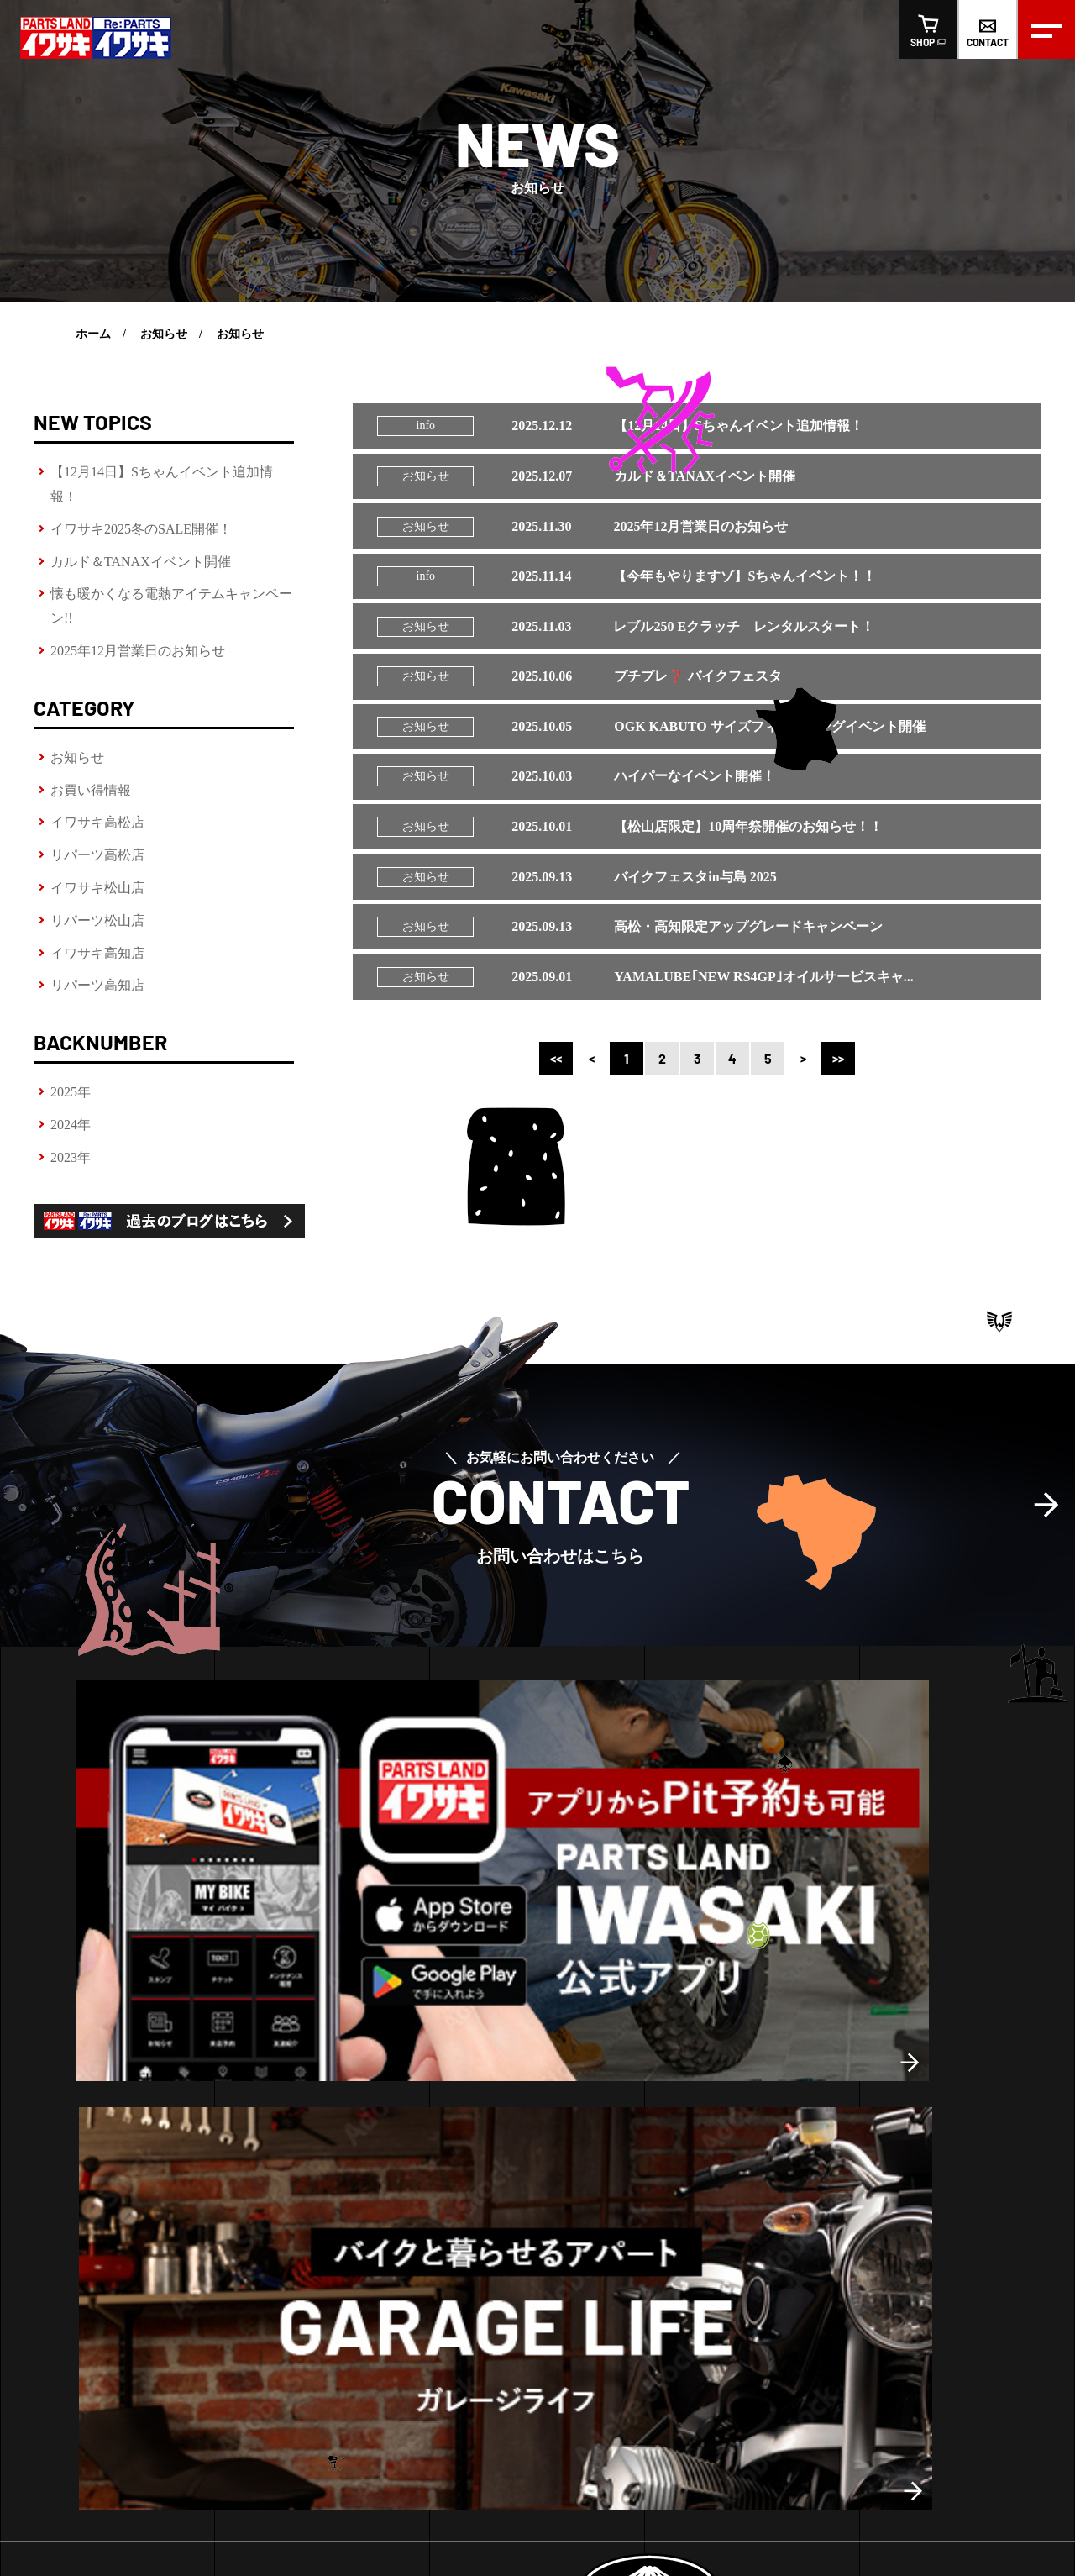  I want to click on equip turtle shell armor or shield, so click(758, 1935).